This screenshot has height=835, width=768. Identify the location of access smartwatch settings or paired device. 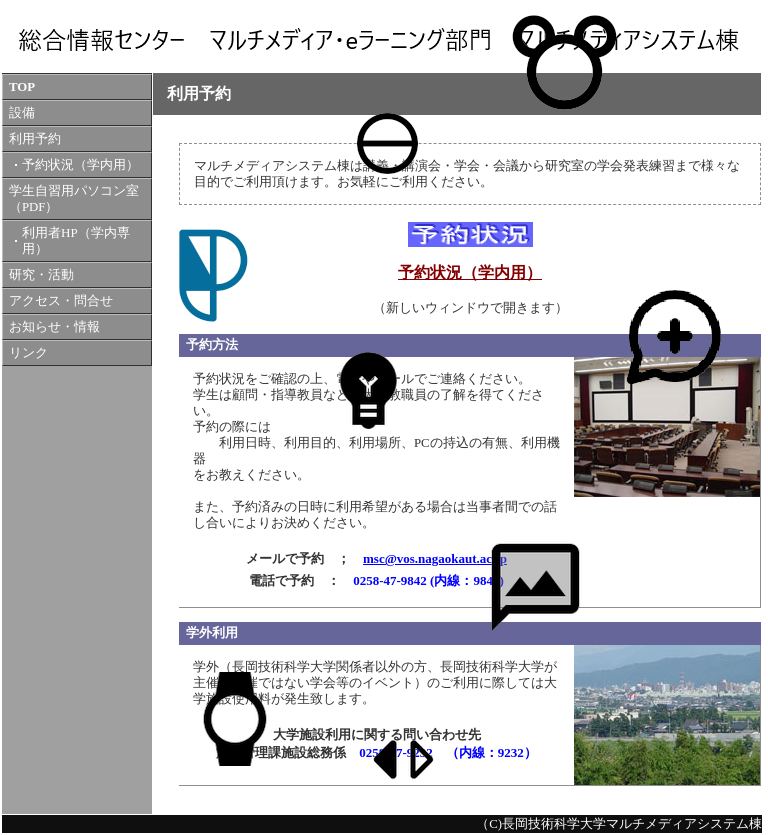
(235, 719).